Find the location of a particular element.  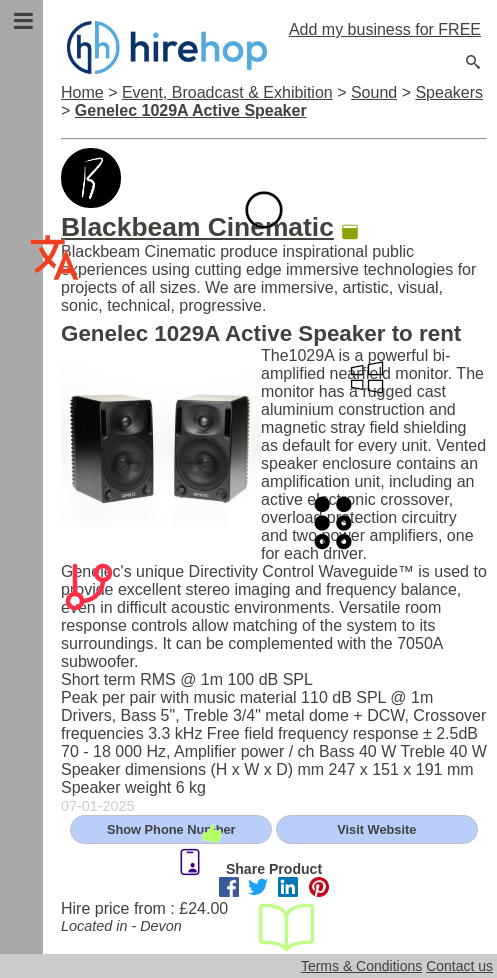

unselected radio button or toggle option is located at coordinates (264, 210).